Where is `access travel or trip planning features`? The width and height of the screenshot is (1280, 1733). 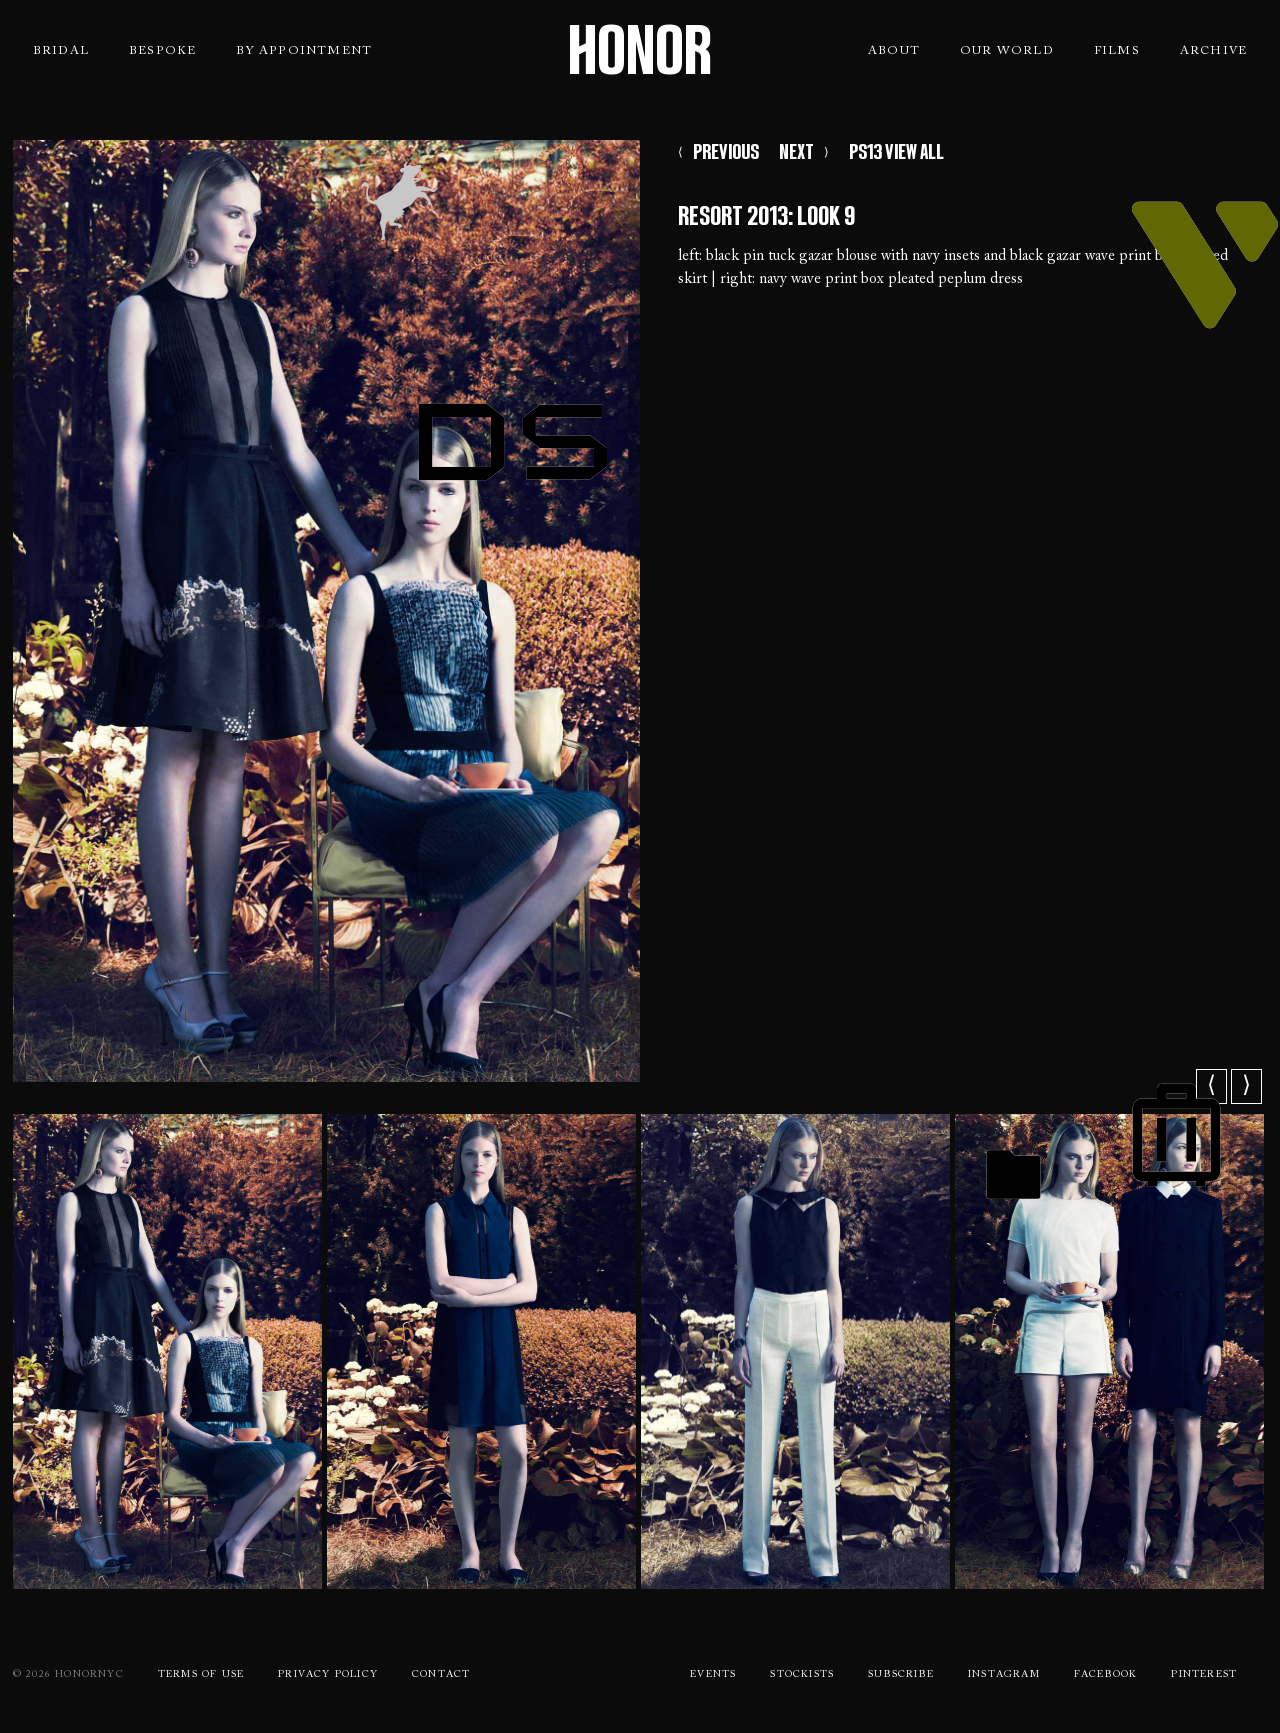 access travel or trip planning features is located at coordinates (1176, 1132).